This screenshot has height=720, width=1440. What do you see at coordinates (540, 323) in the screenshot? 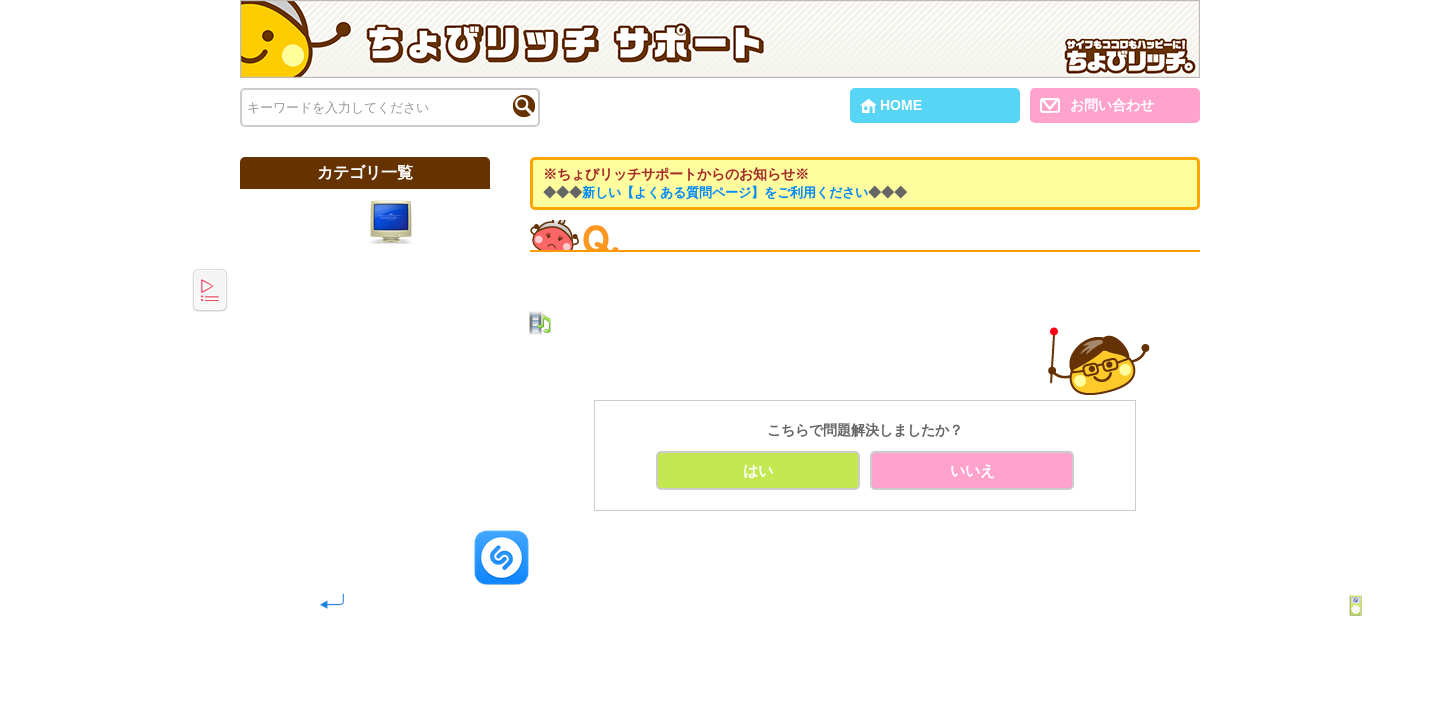
I see `open multimedia applications` at bounding box center [540, 323].